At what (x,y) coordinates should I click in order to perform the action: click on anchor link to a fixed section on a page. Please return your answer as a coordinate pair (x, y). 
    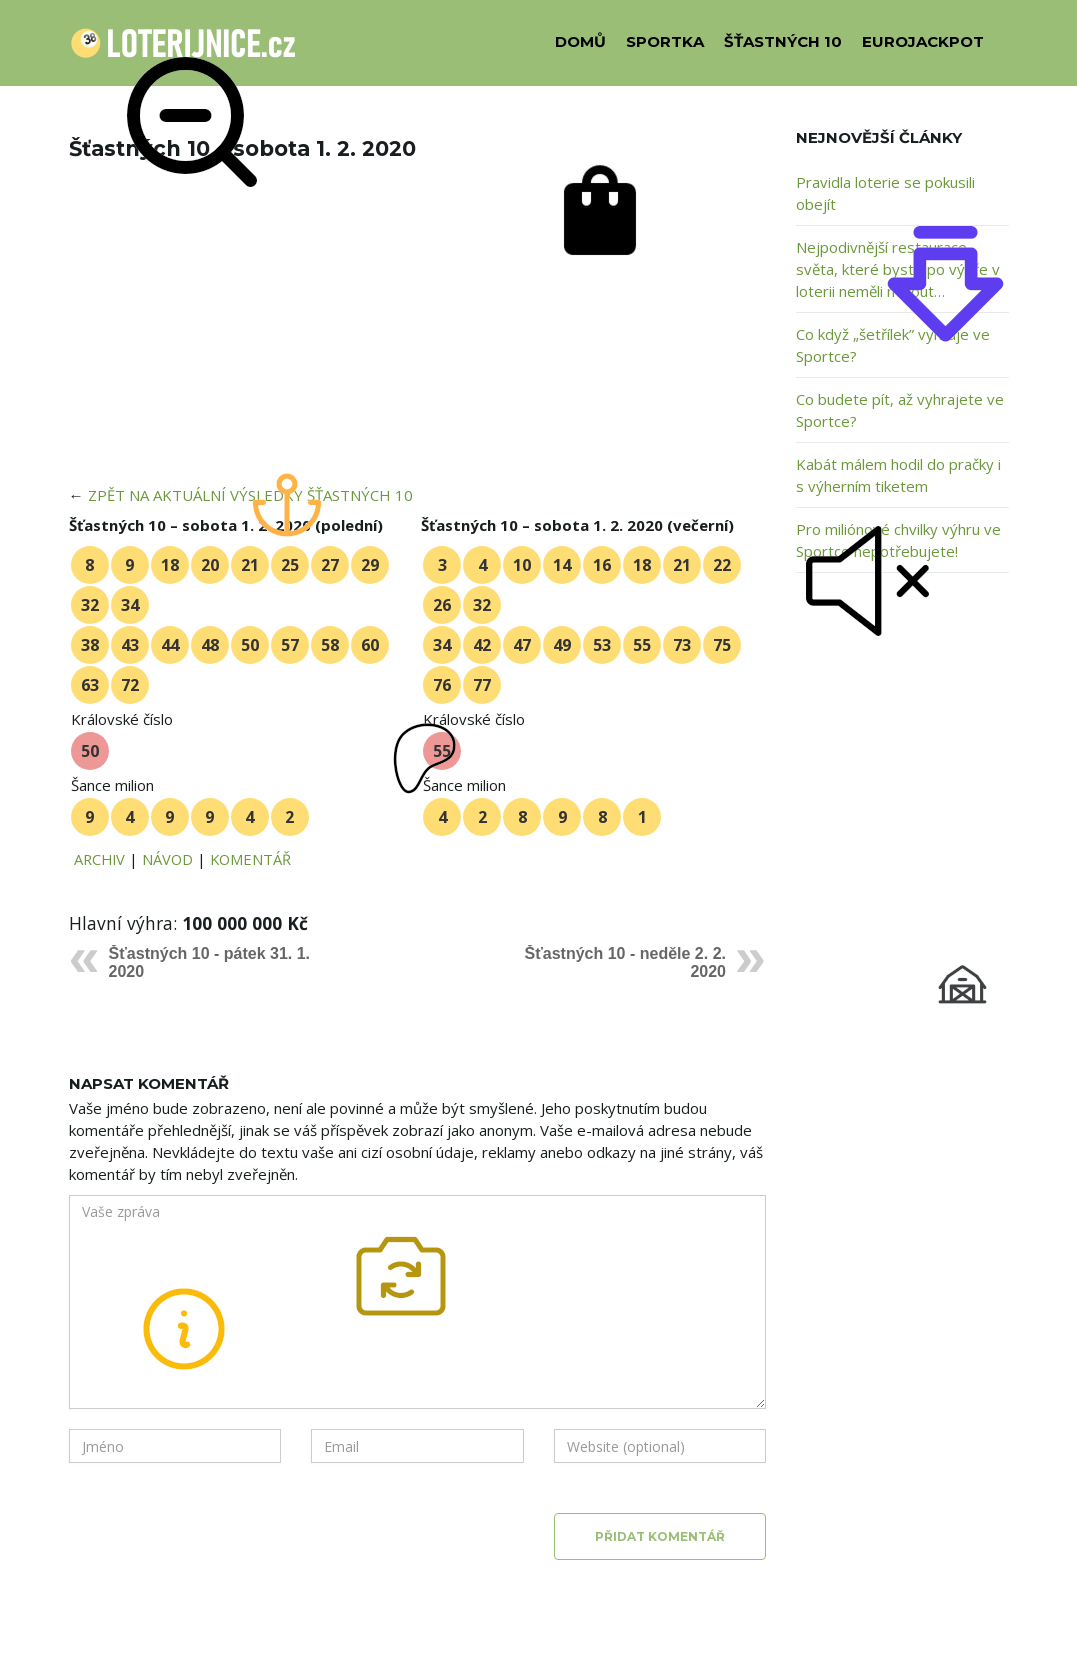
    Looking at the image, I should click on (287, 505).